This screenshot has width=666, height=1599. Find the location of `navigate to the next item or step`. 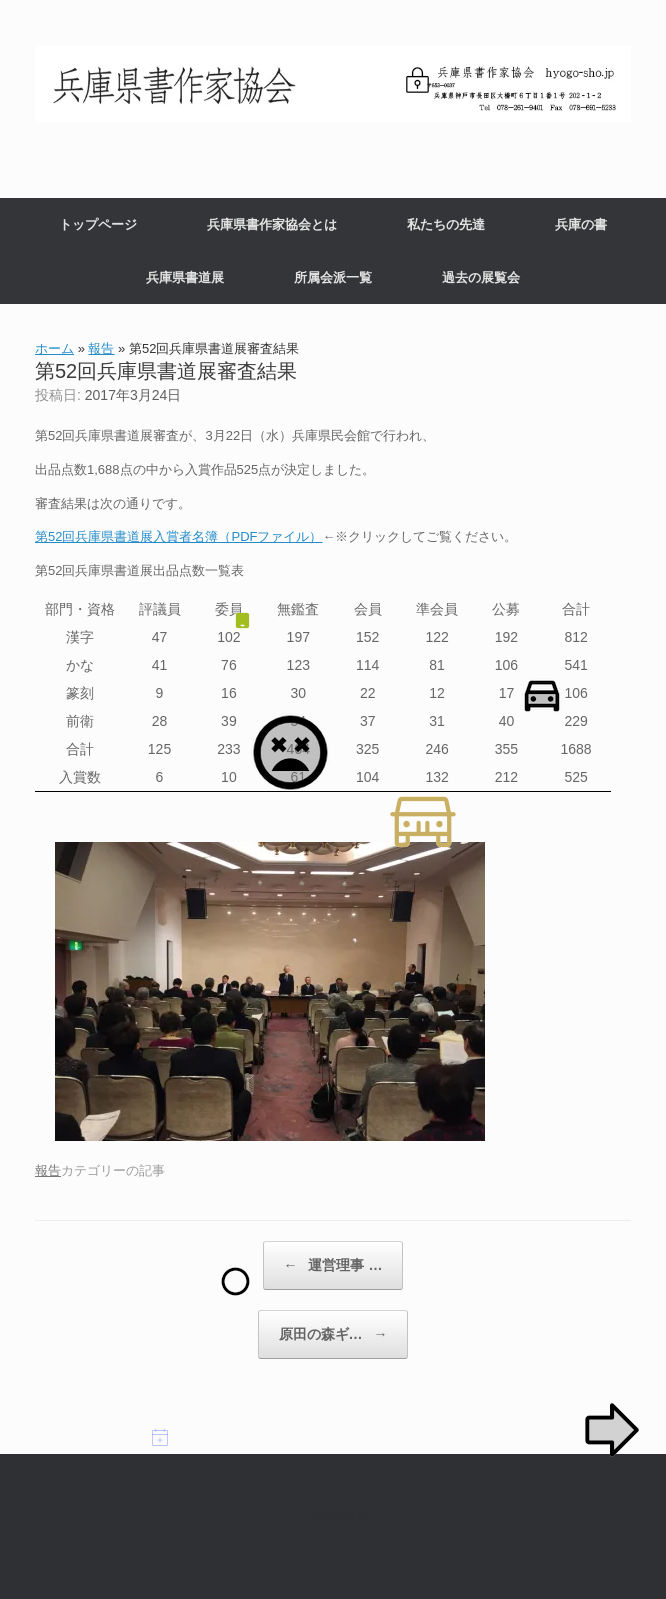

navigate to the next item or step is located at coordinates (610, 1430).